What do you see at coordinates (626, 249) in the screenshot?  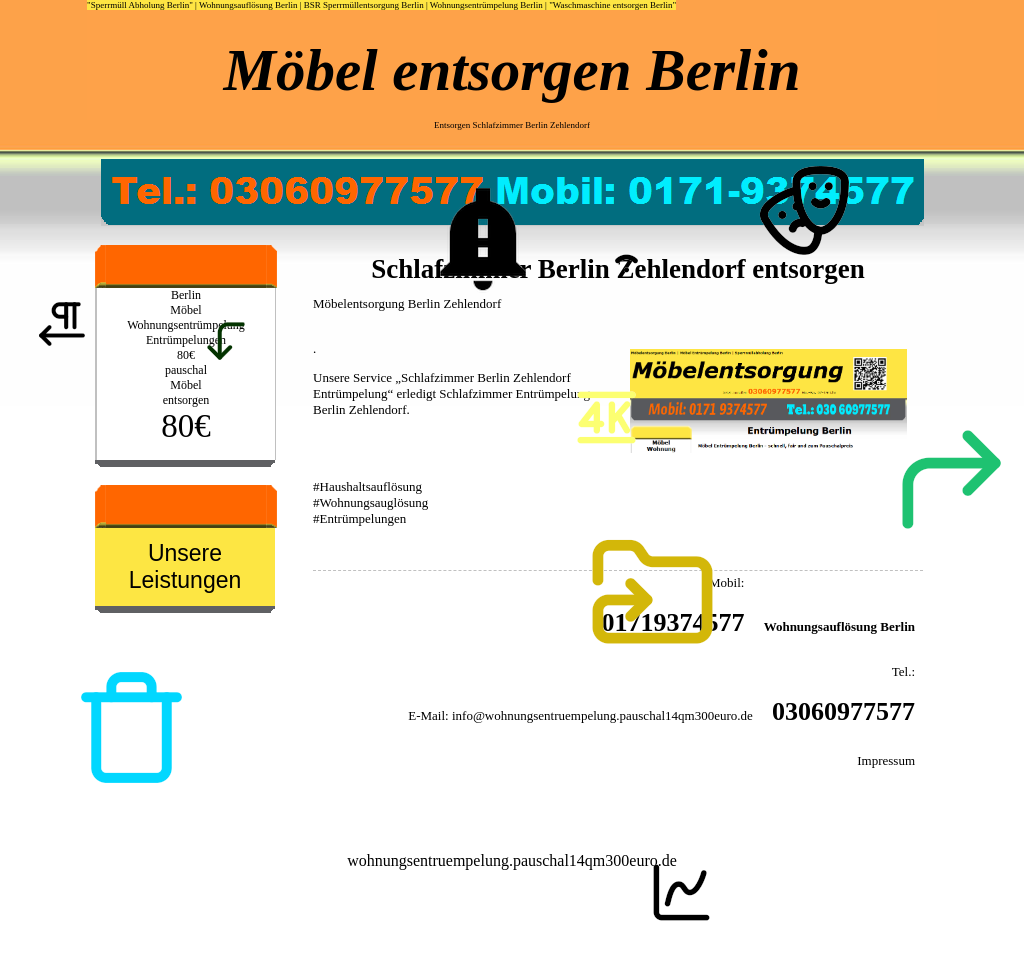 I see `indicates weak wifi signal strength` at bounding box center [626, 249].